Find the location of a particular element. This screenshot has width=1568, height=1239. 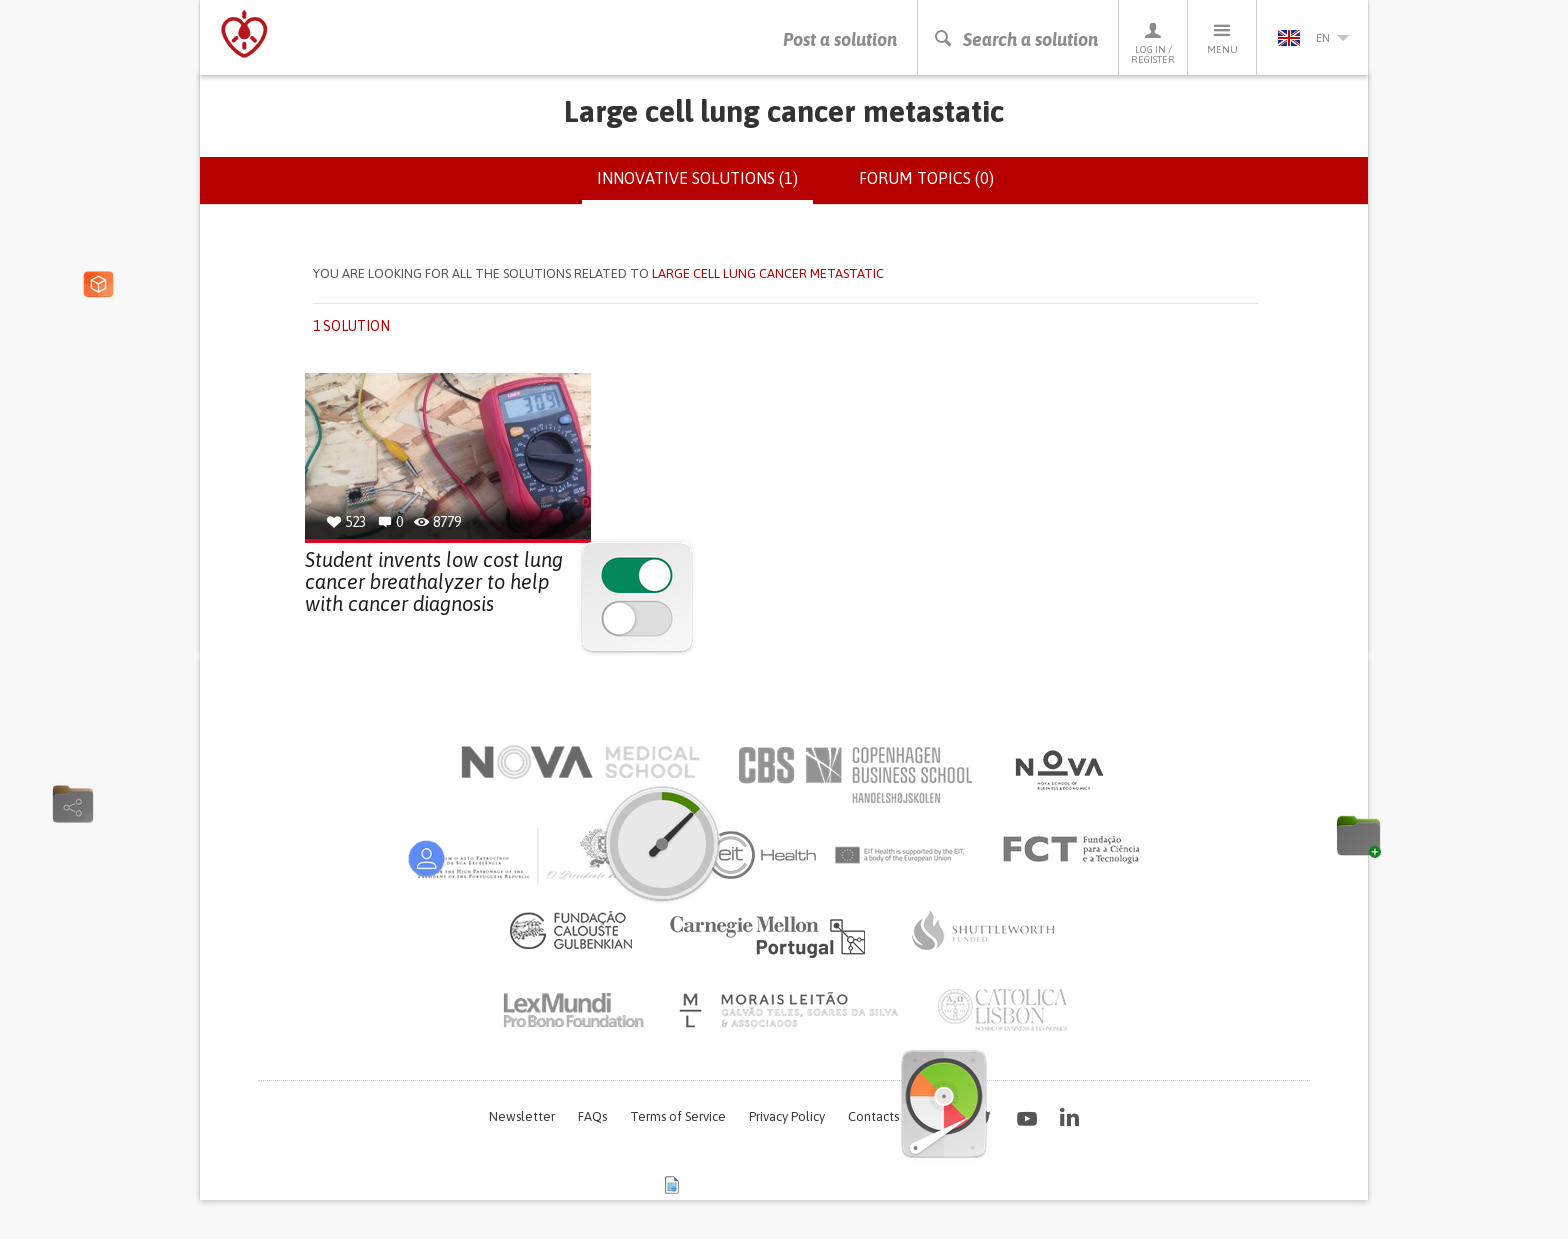

access your public shared files folder is located at coordinates (73, 804).